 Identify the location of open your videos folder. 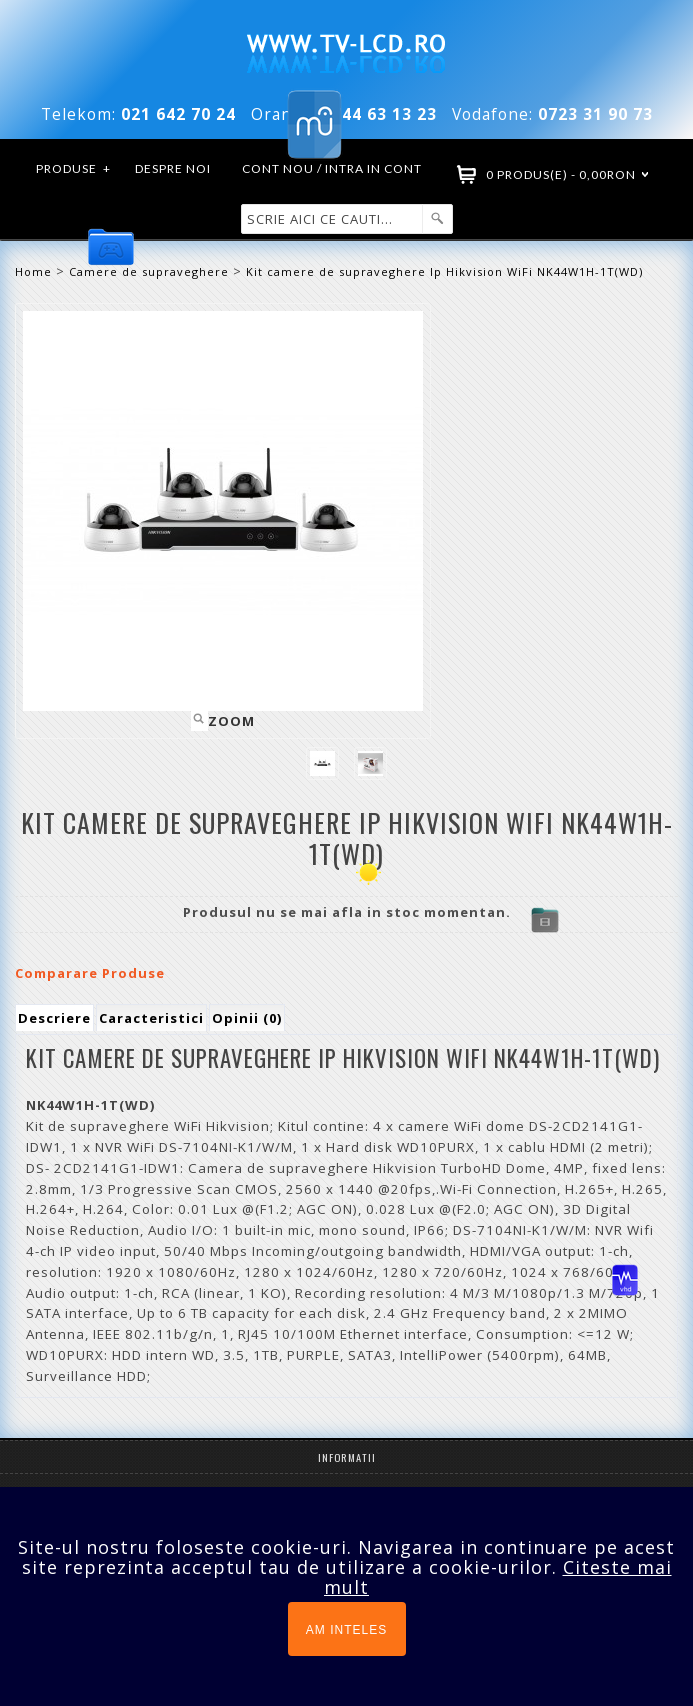
(545, 920).